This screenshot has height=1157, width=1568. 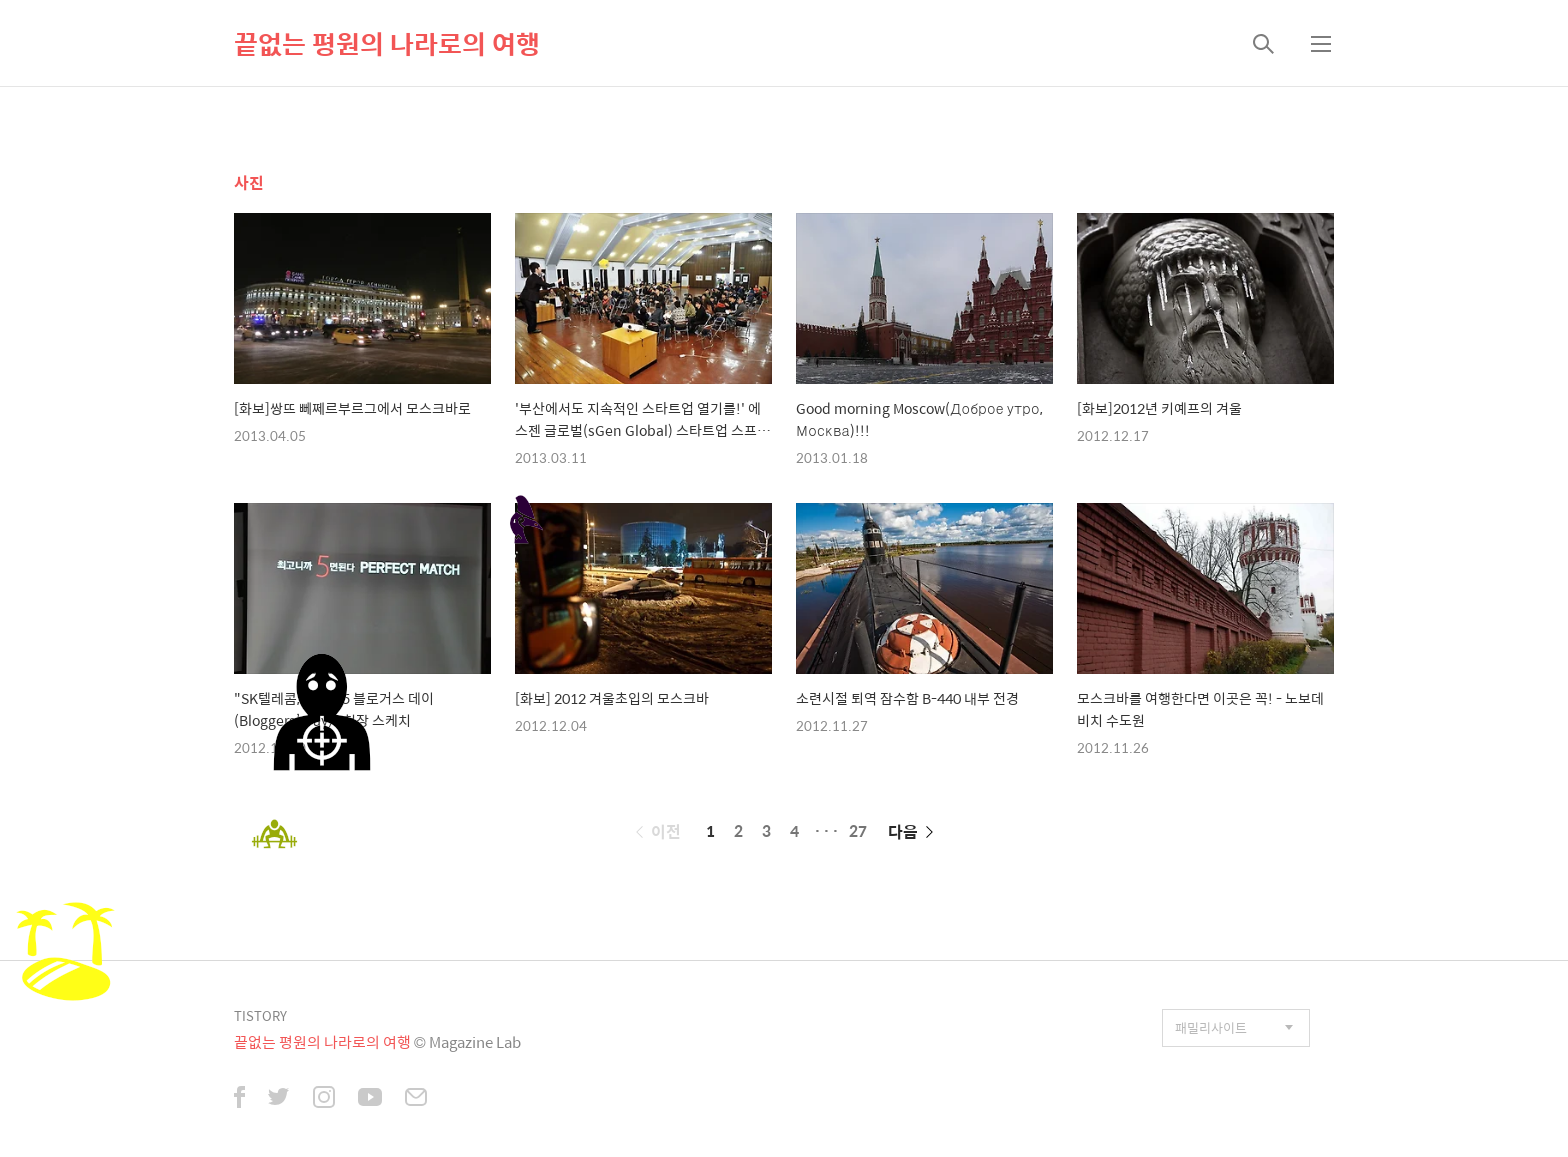 What do you see at coordinates (274, 825) in the screenshot?
I see `track weightlifting or strength training exercises` at bounding box center [274, 825].